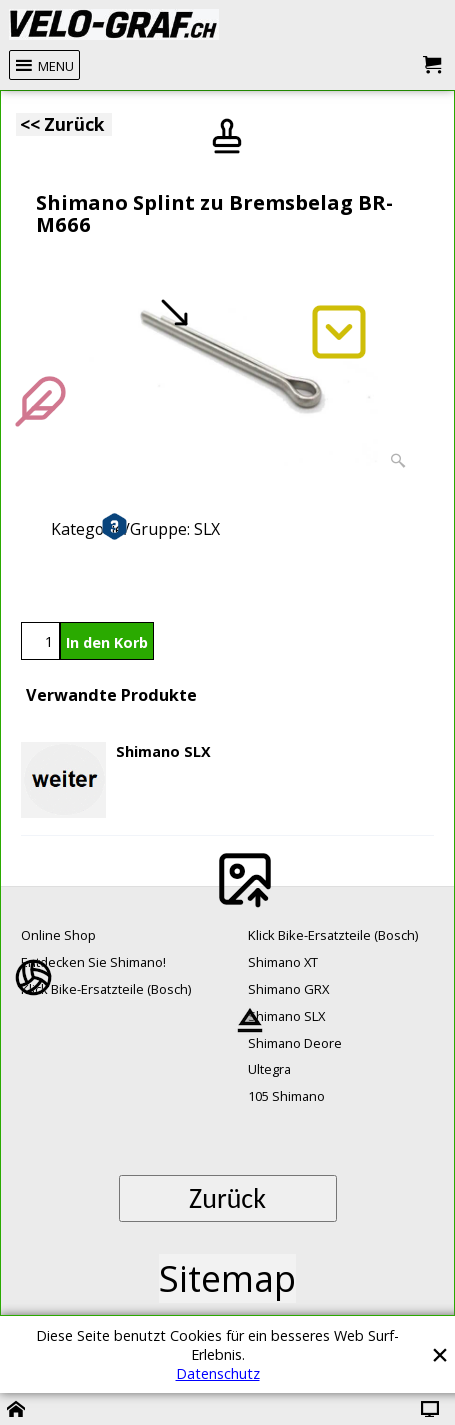 This screenshot has height=1425, width=455. What do you see at coordinates (174, 312) in the screenshot?
I see `move item to the bottom right` at bounding box center [174, 312].